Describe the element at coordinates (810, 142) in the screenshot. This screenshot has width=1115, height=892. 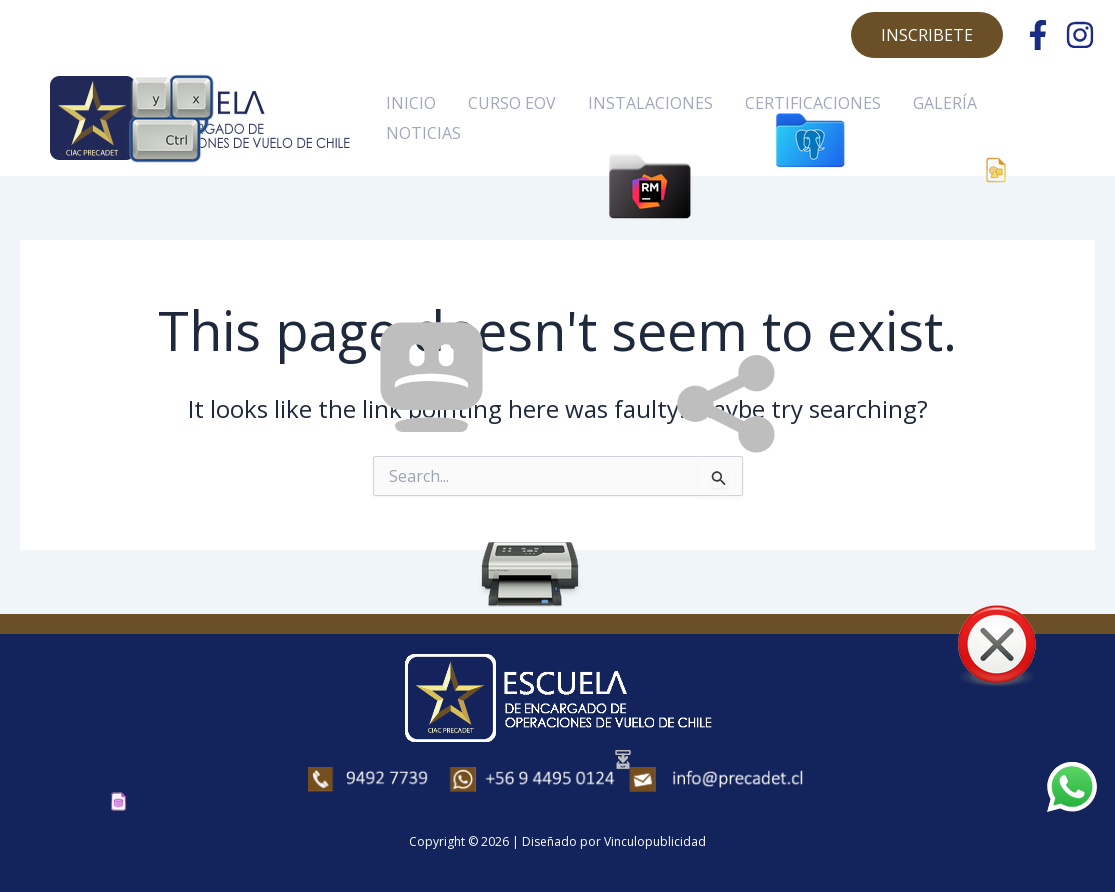
I see `open folder containing postgresql database files` at that location.